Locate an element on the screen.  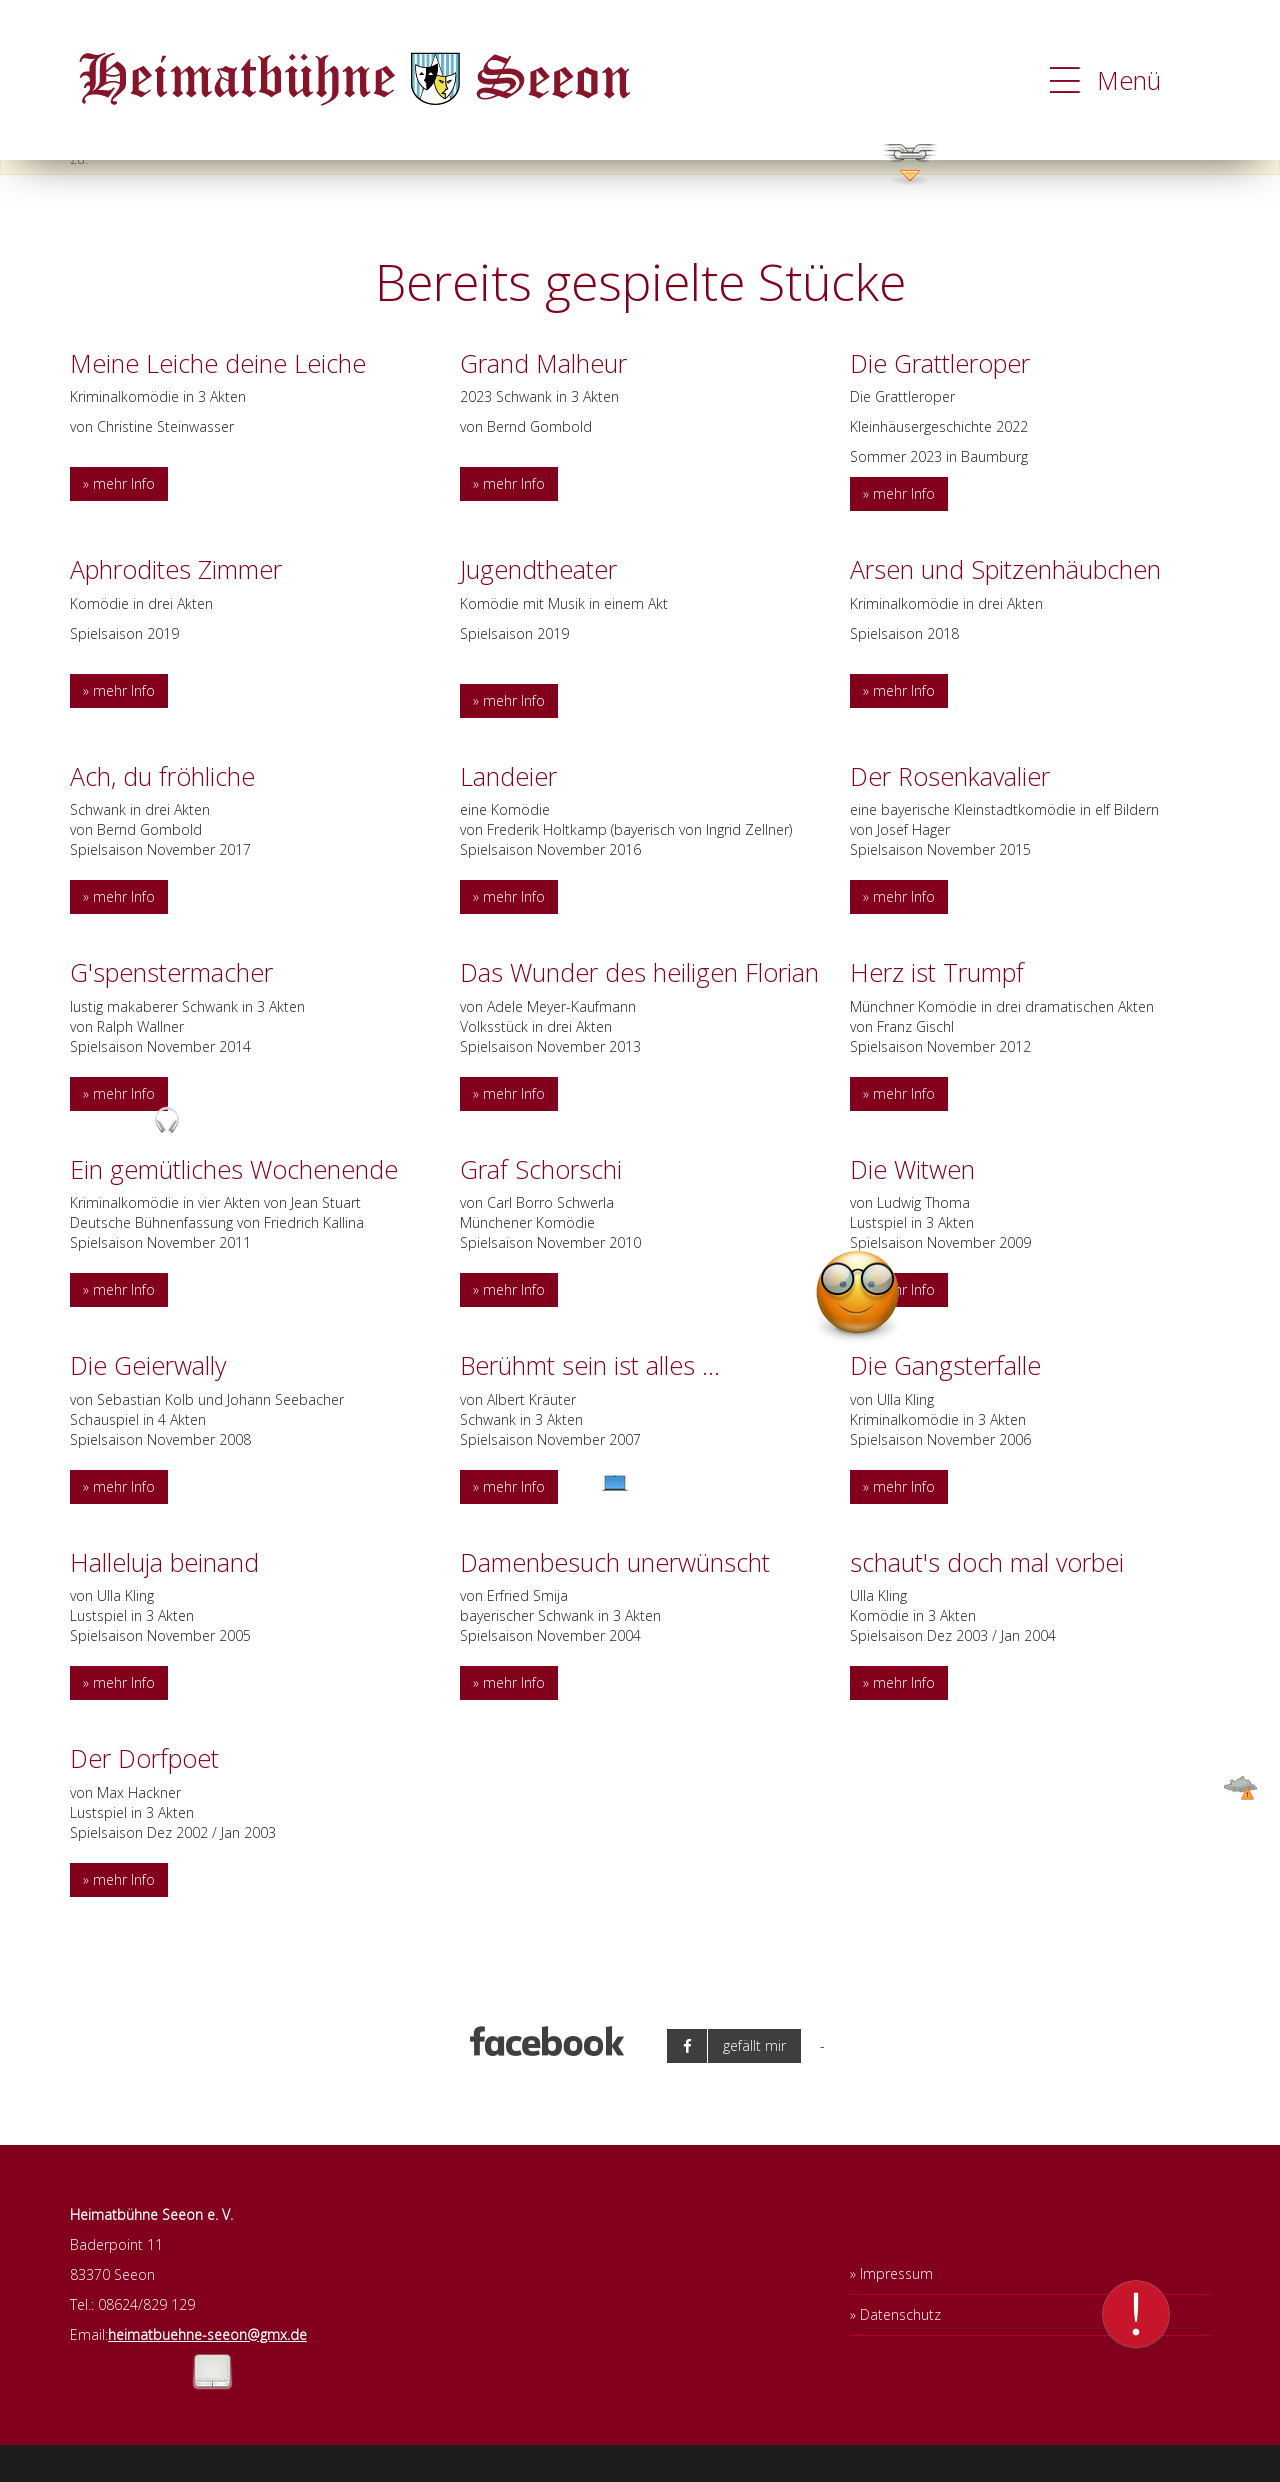
touchpad input device settings is located at coordinates (212, 2372).